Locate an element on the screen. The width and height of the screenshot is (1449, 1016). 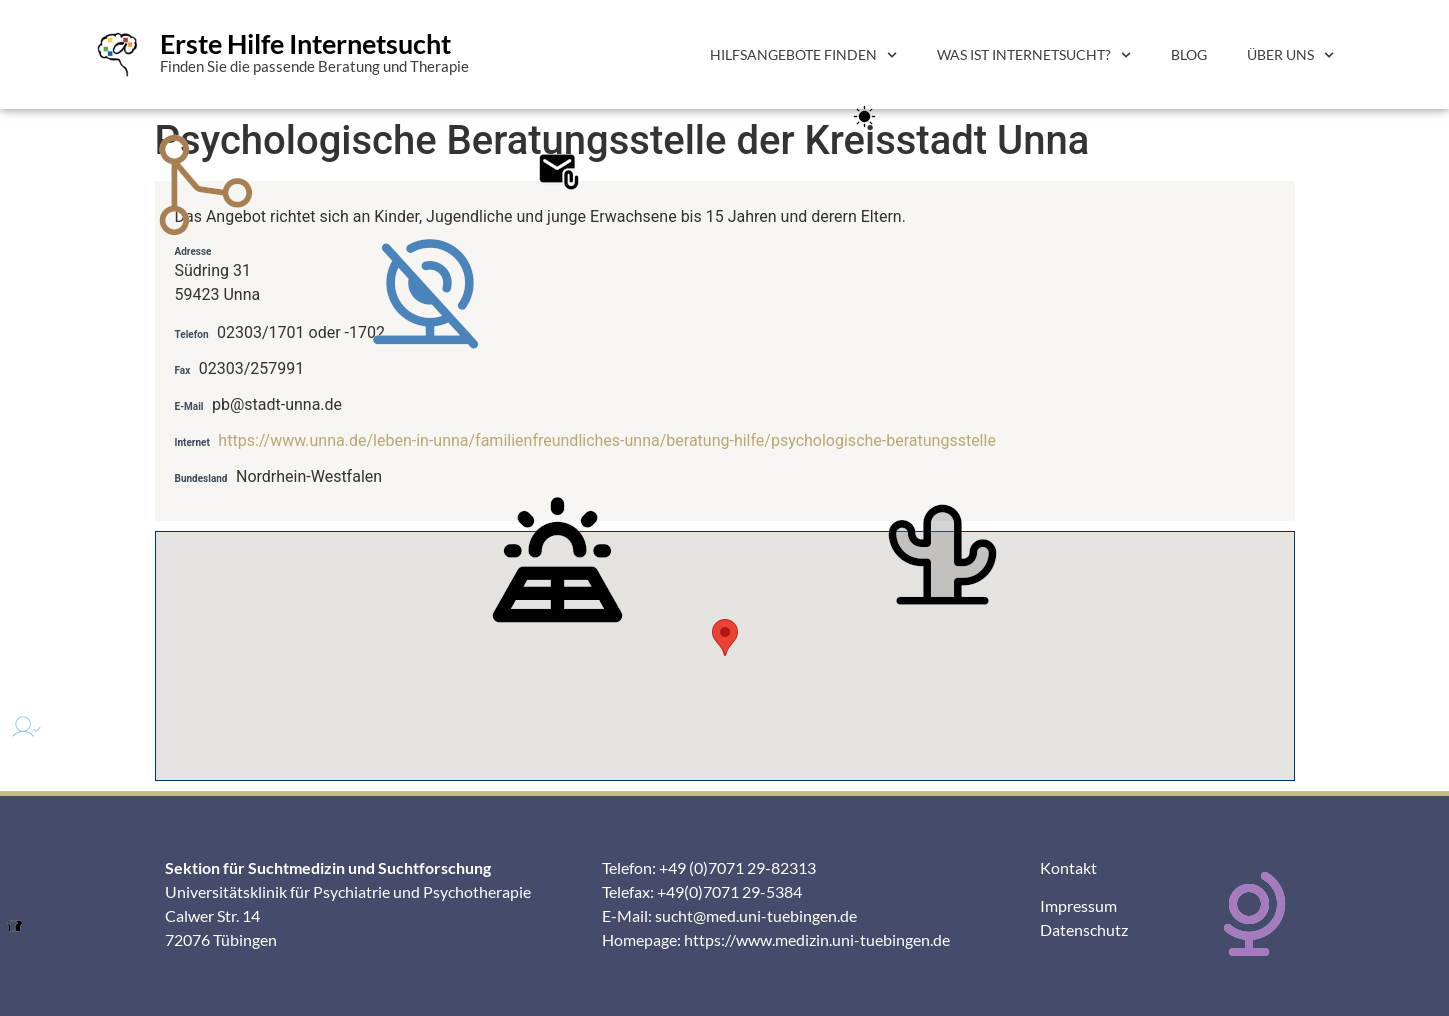
browse bakery or bread products is located at coordinates (15, 926).